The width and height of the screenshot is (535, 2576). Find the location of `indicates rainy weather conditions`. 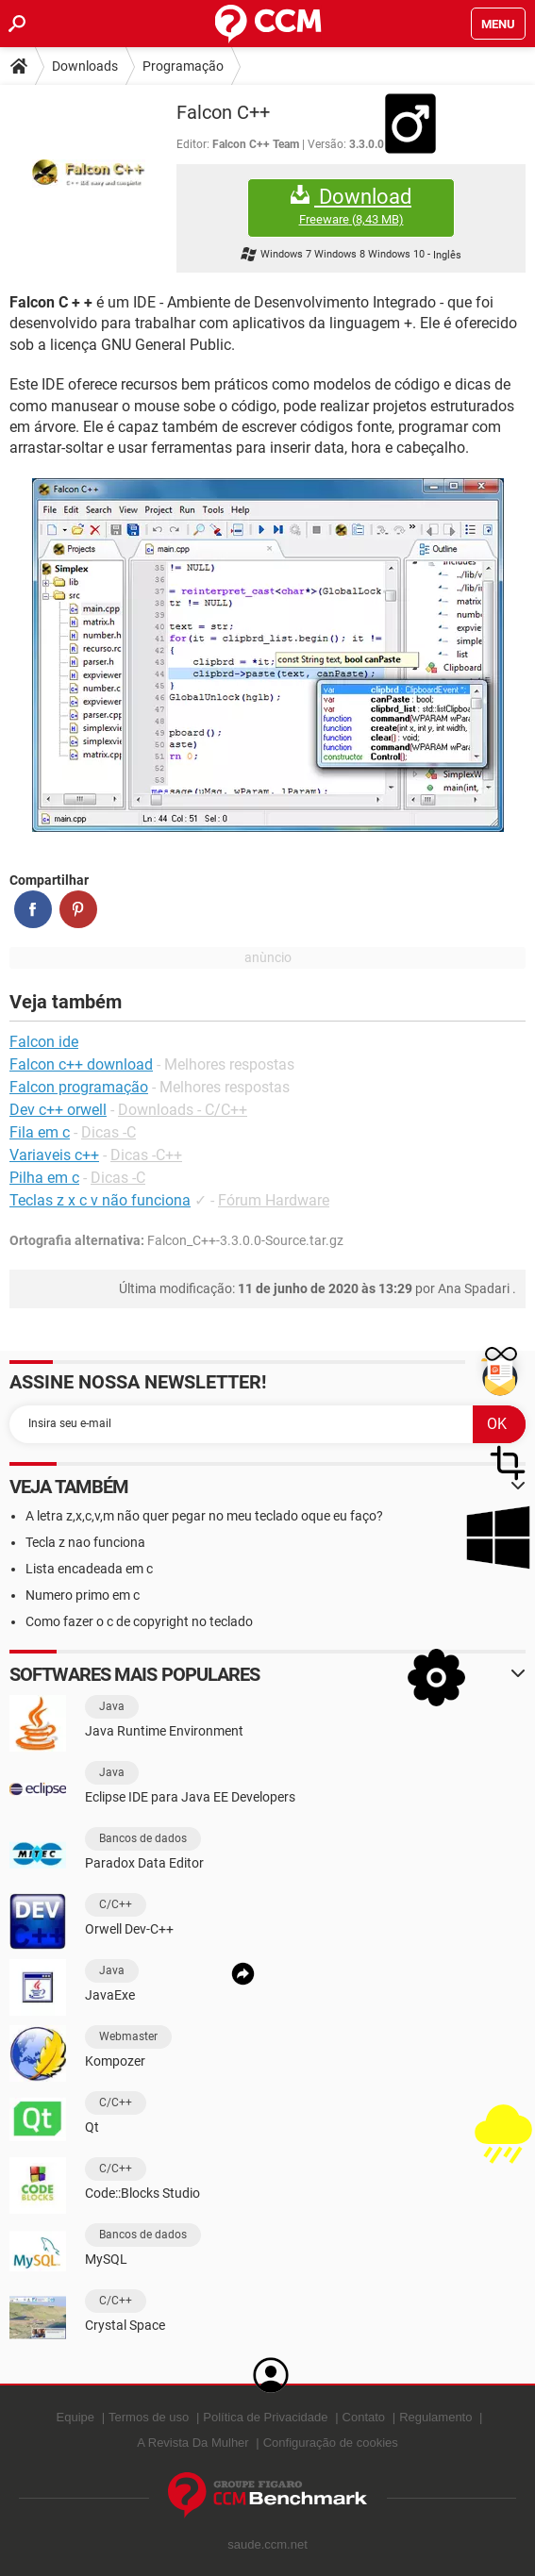

indicates rainy weather conditions is located at coordinates (503, 2134).